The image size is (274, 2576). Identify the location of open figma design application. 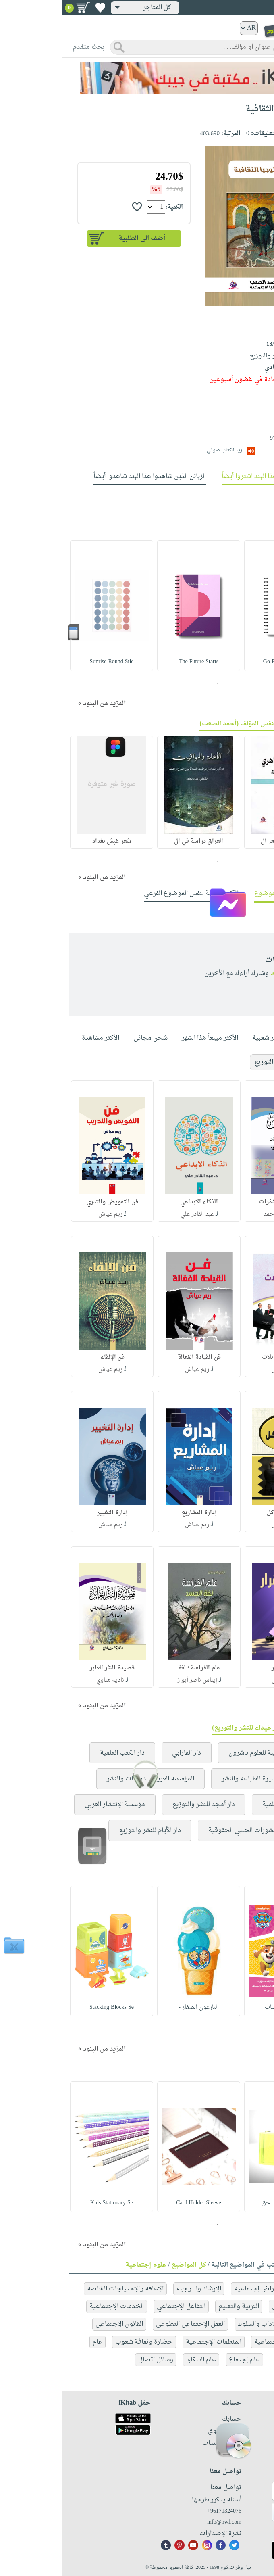
(115, 747).